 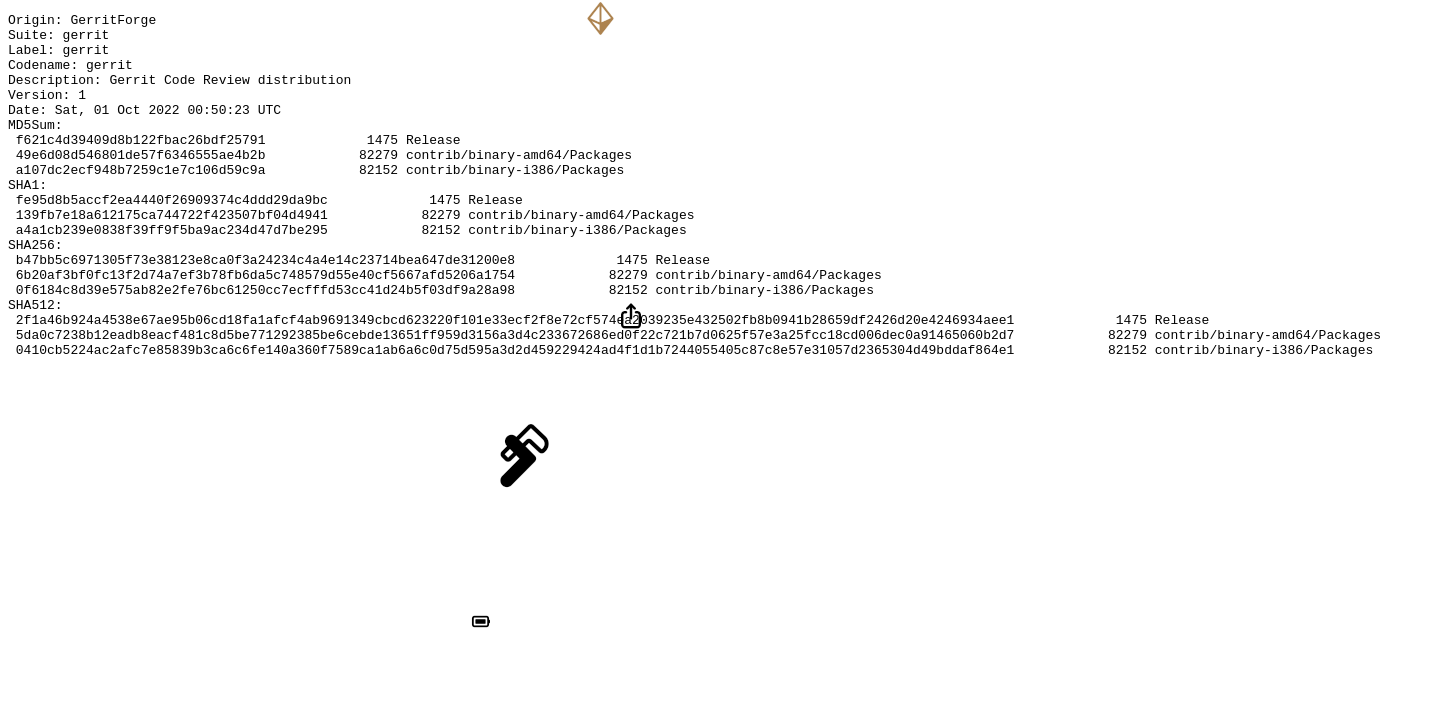 I want to click on view ethereum wallet balance, so click(x=600, y=18).